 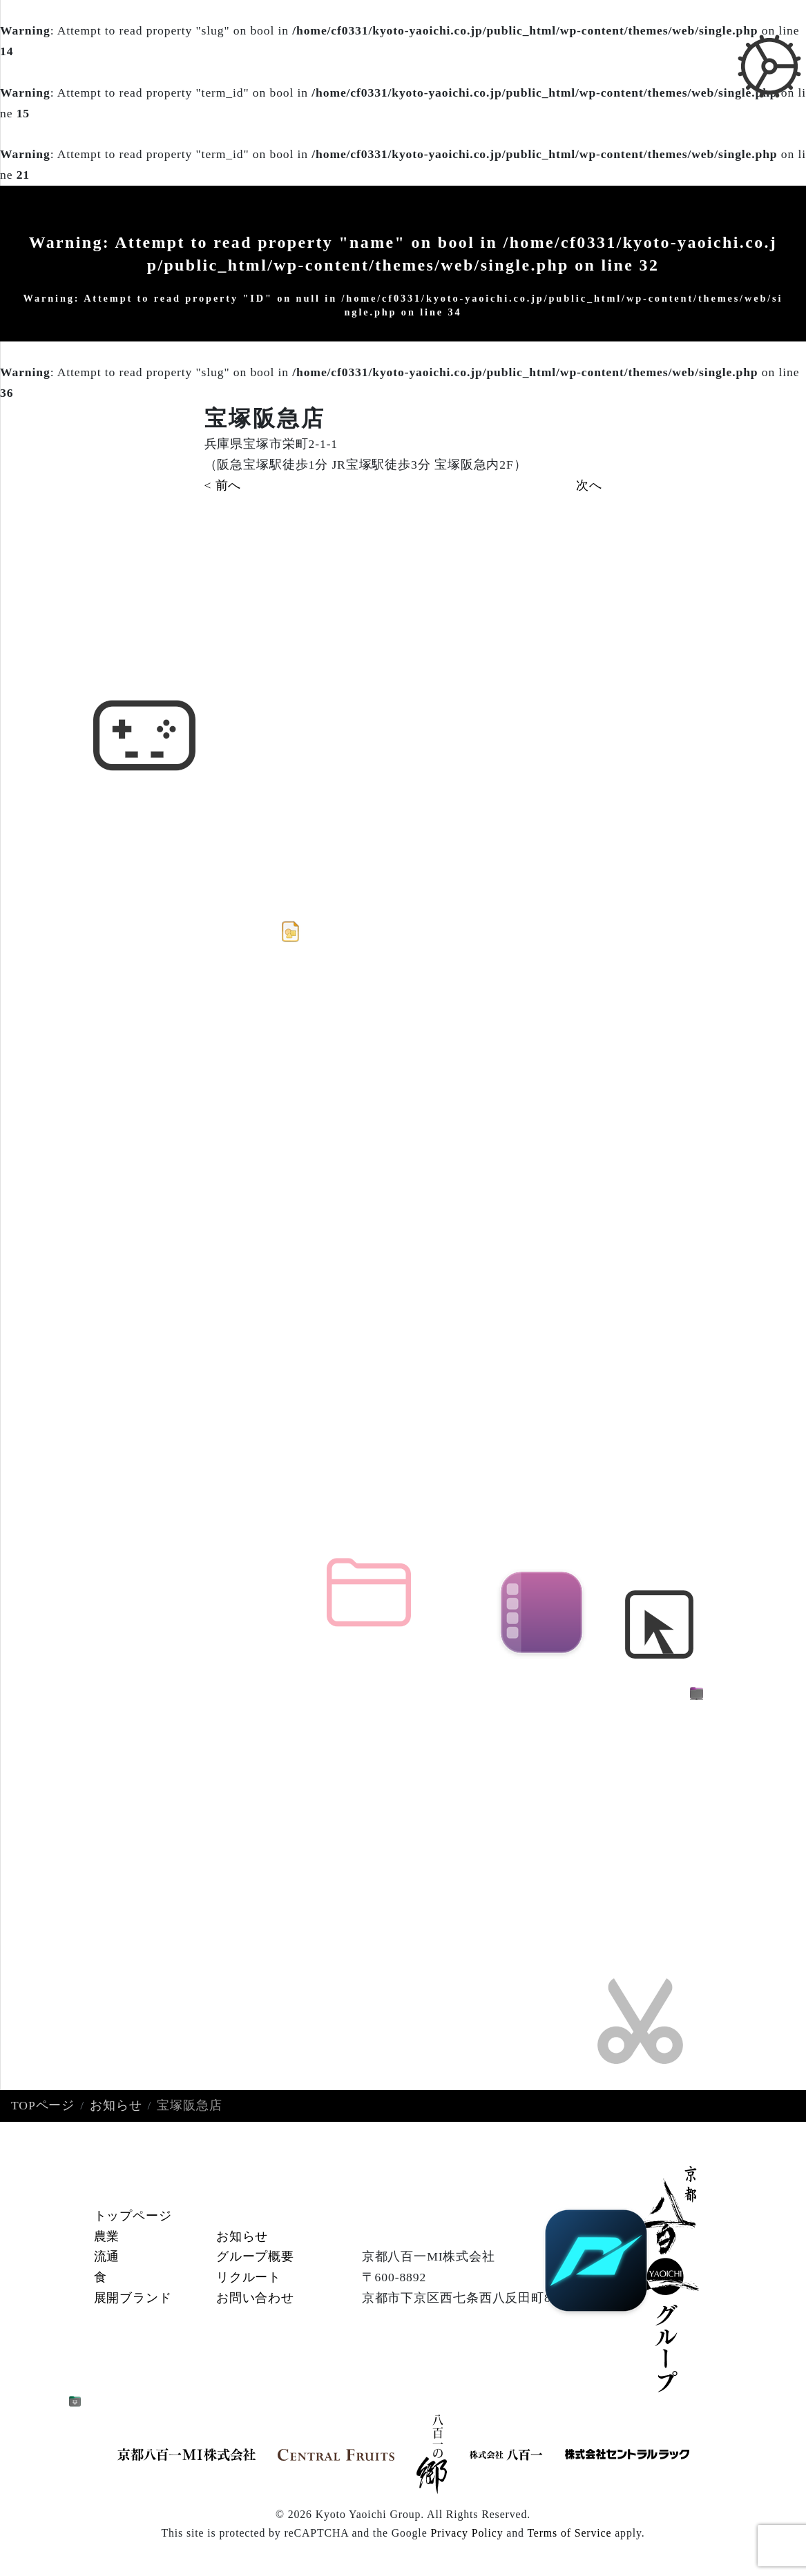 I want to click on open fusion app or automation tool, so click(x=659, y=1624).